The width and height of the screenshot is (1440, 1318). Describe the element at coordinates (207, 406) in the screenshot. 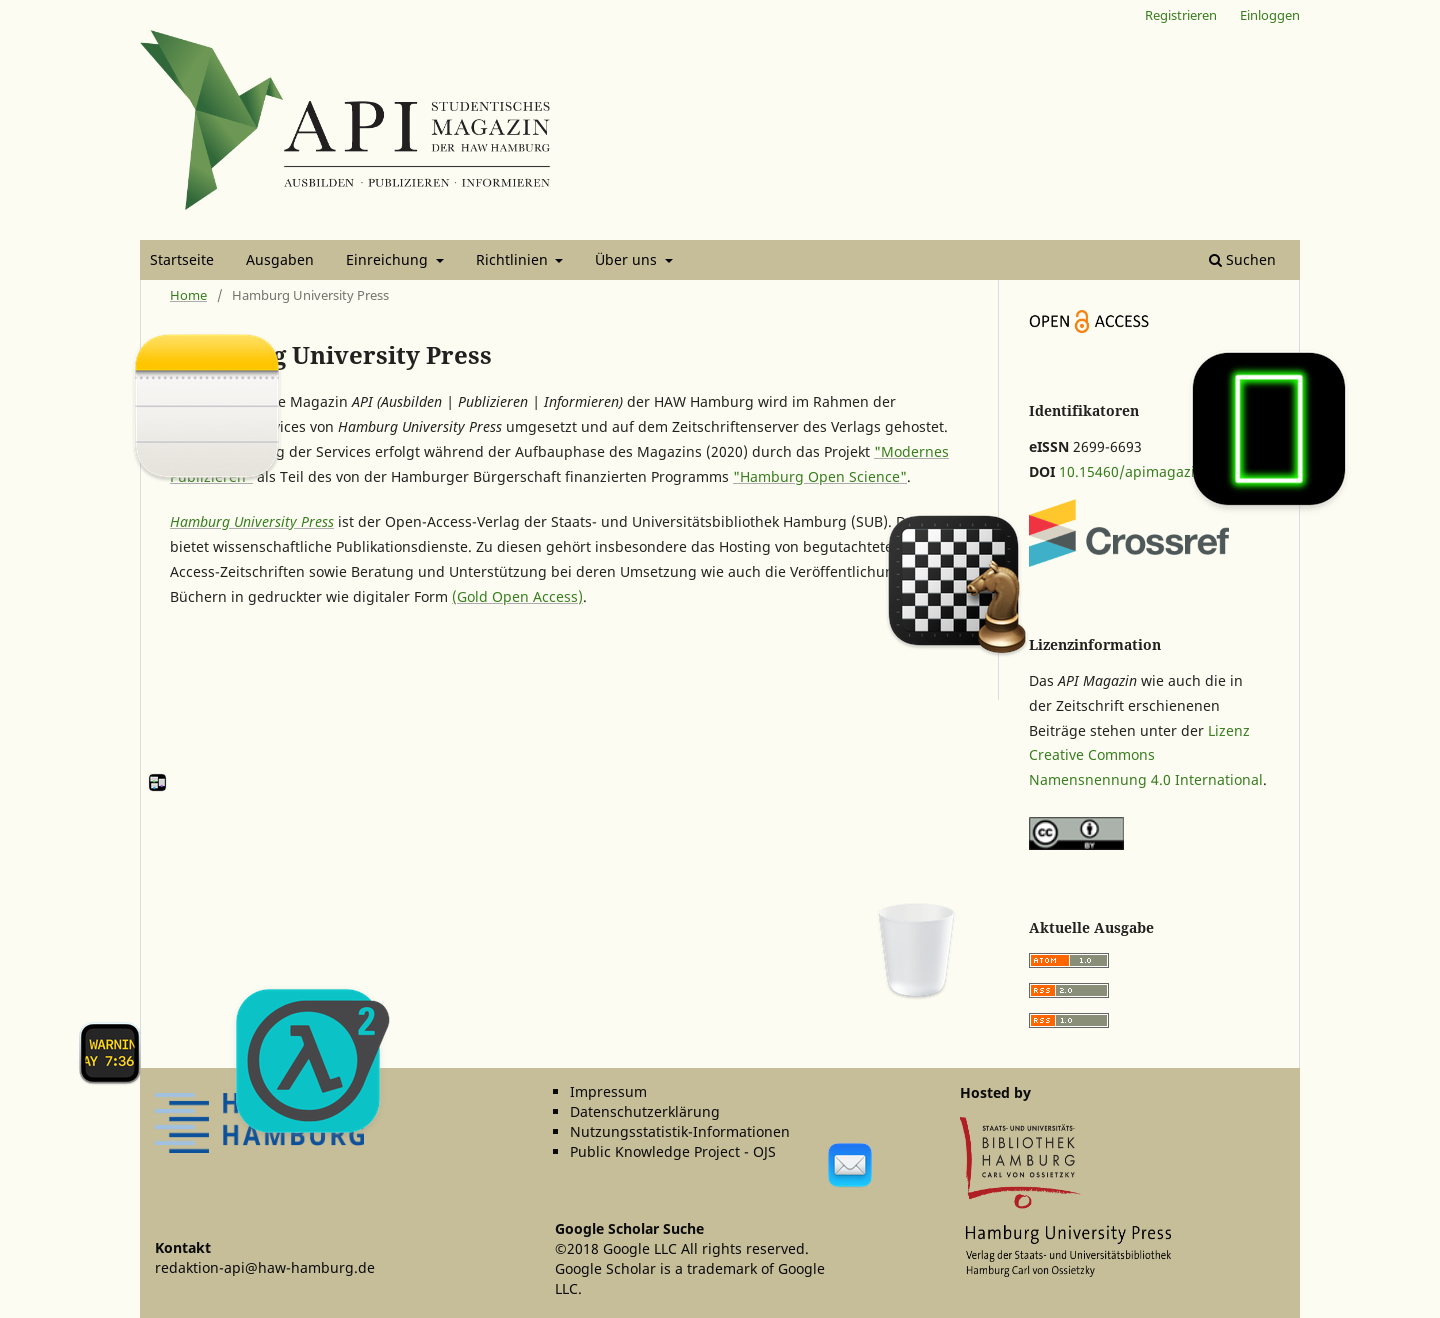

I see `open the Notes app` at that location.